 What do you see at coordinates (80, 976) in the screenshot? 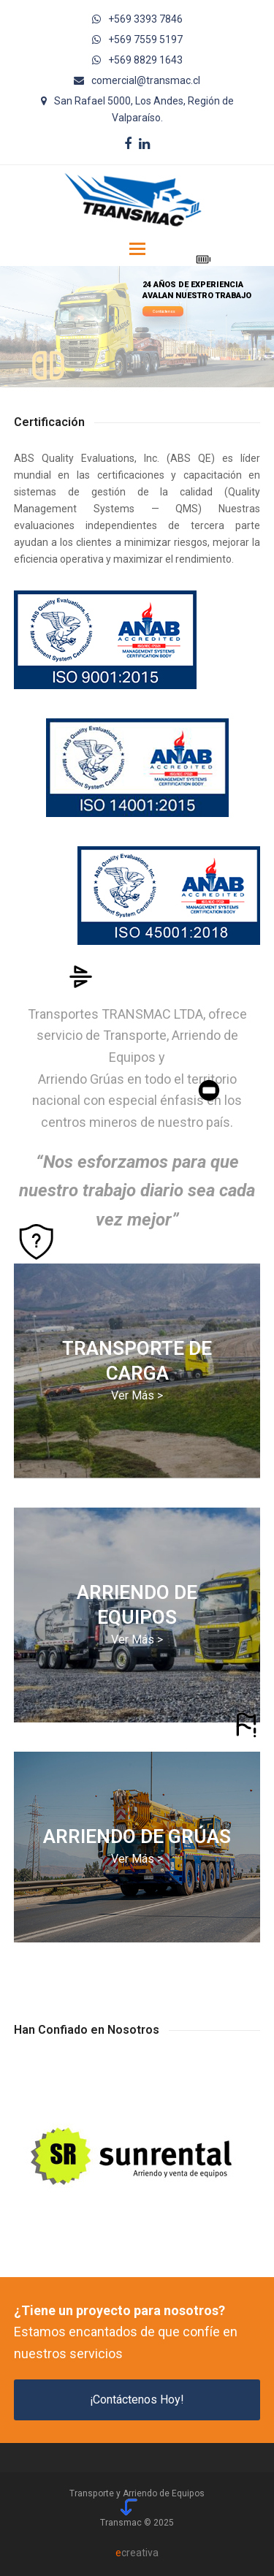
I see `flip image horizontally` at bounding box center [80, 976].